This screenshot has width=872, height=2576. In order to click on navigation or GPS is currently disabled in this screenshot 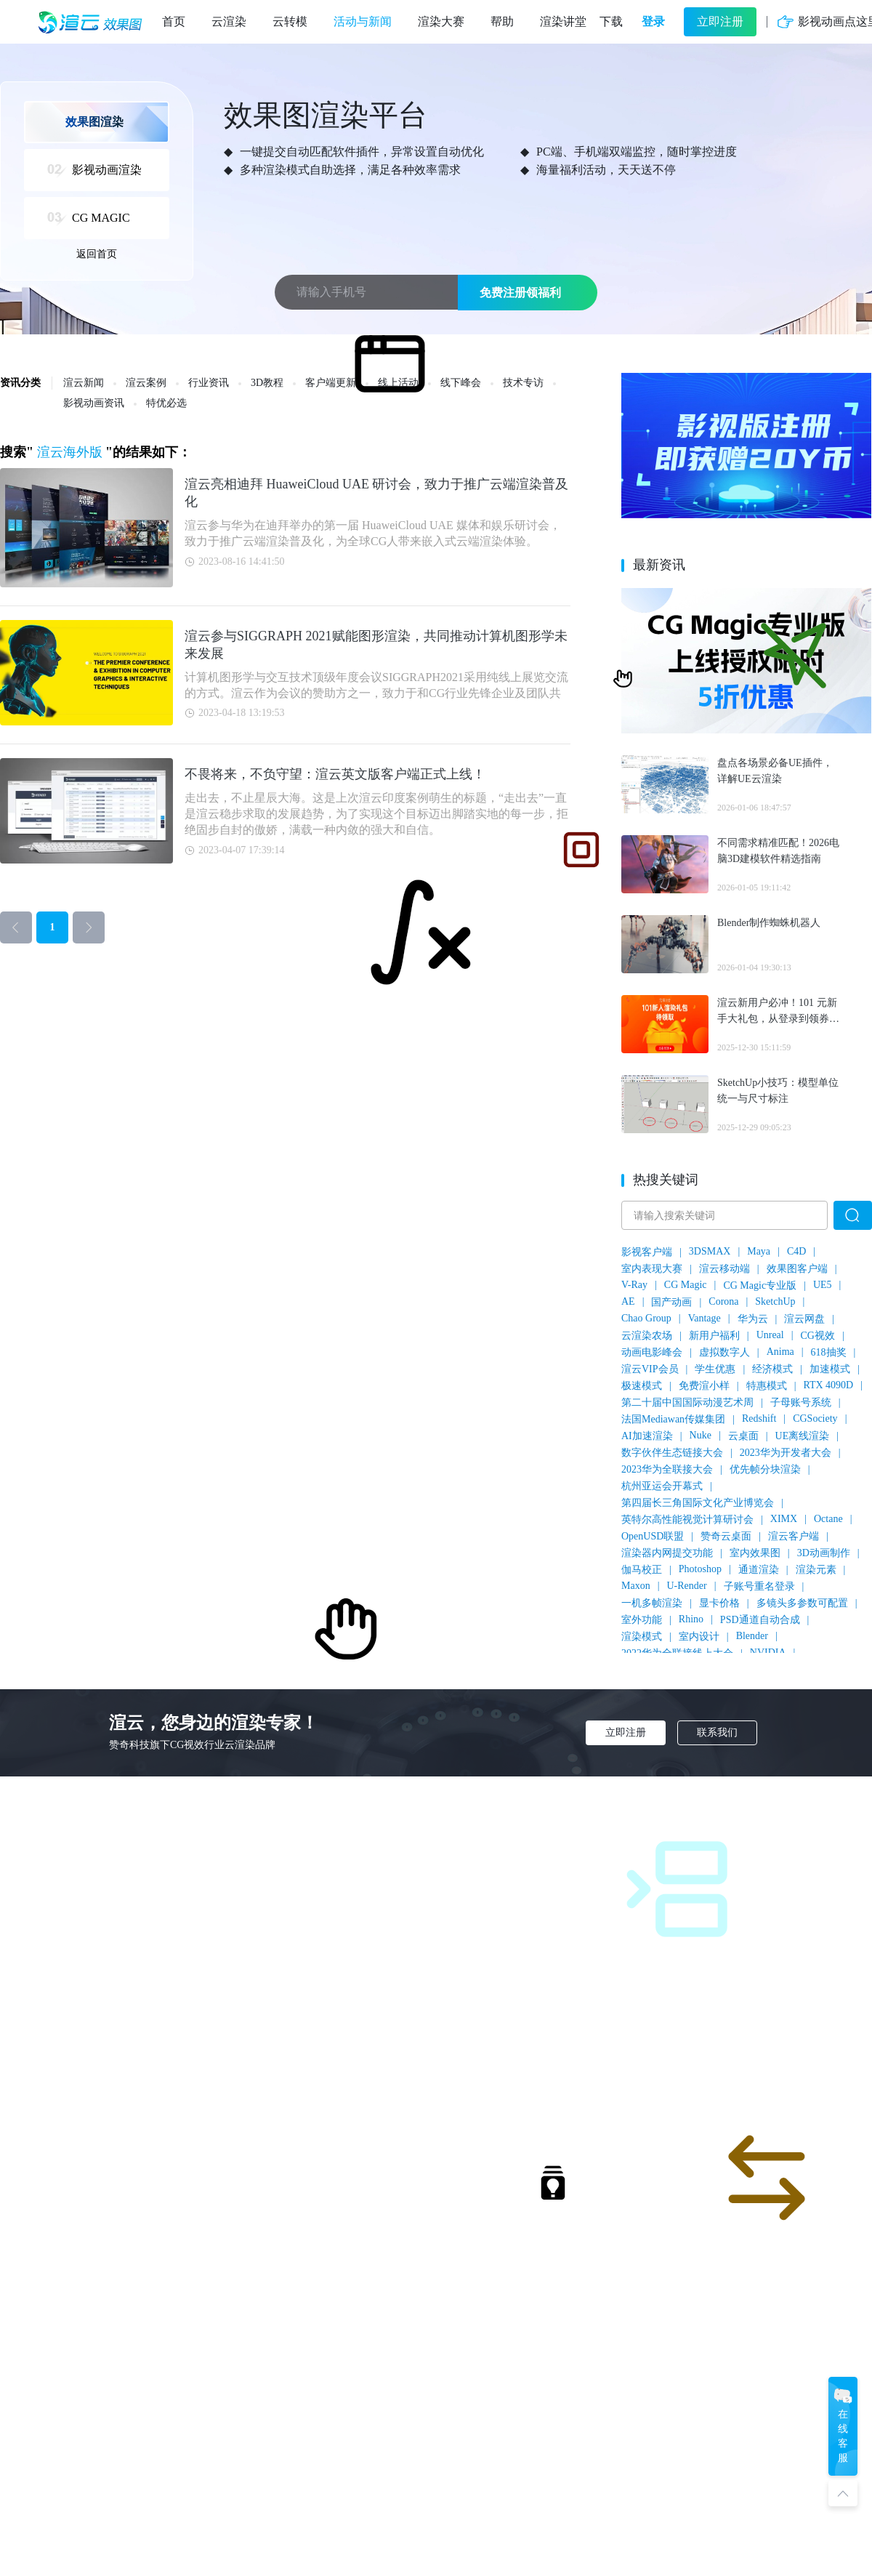, I will do `click(794, 656)`.